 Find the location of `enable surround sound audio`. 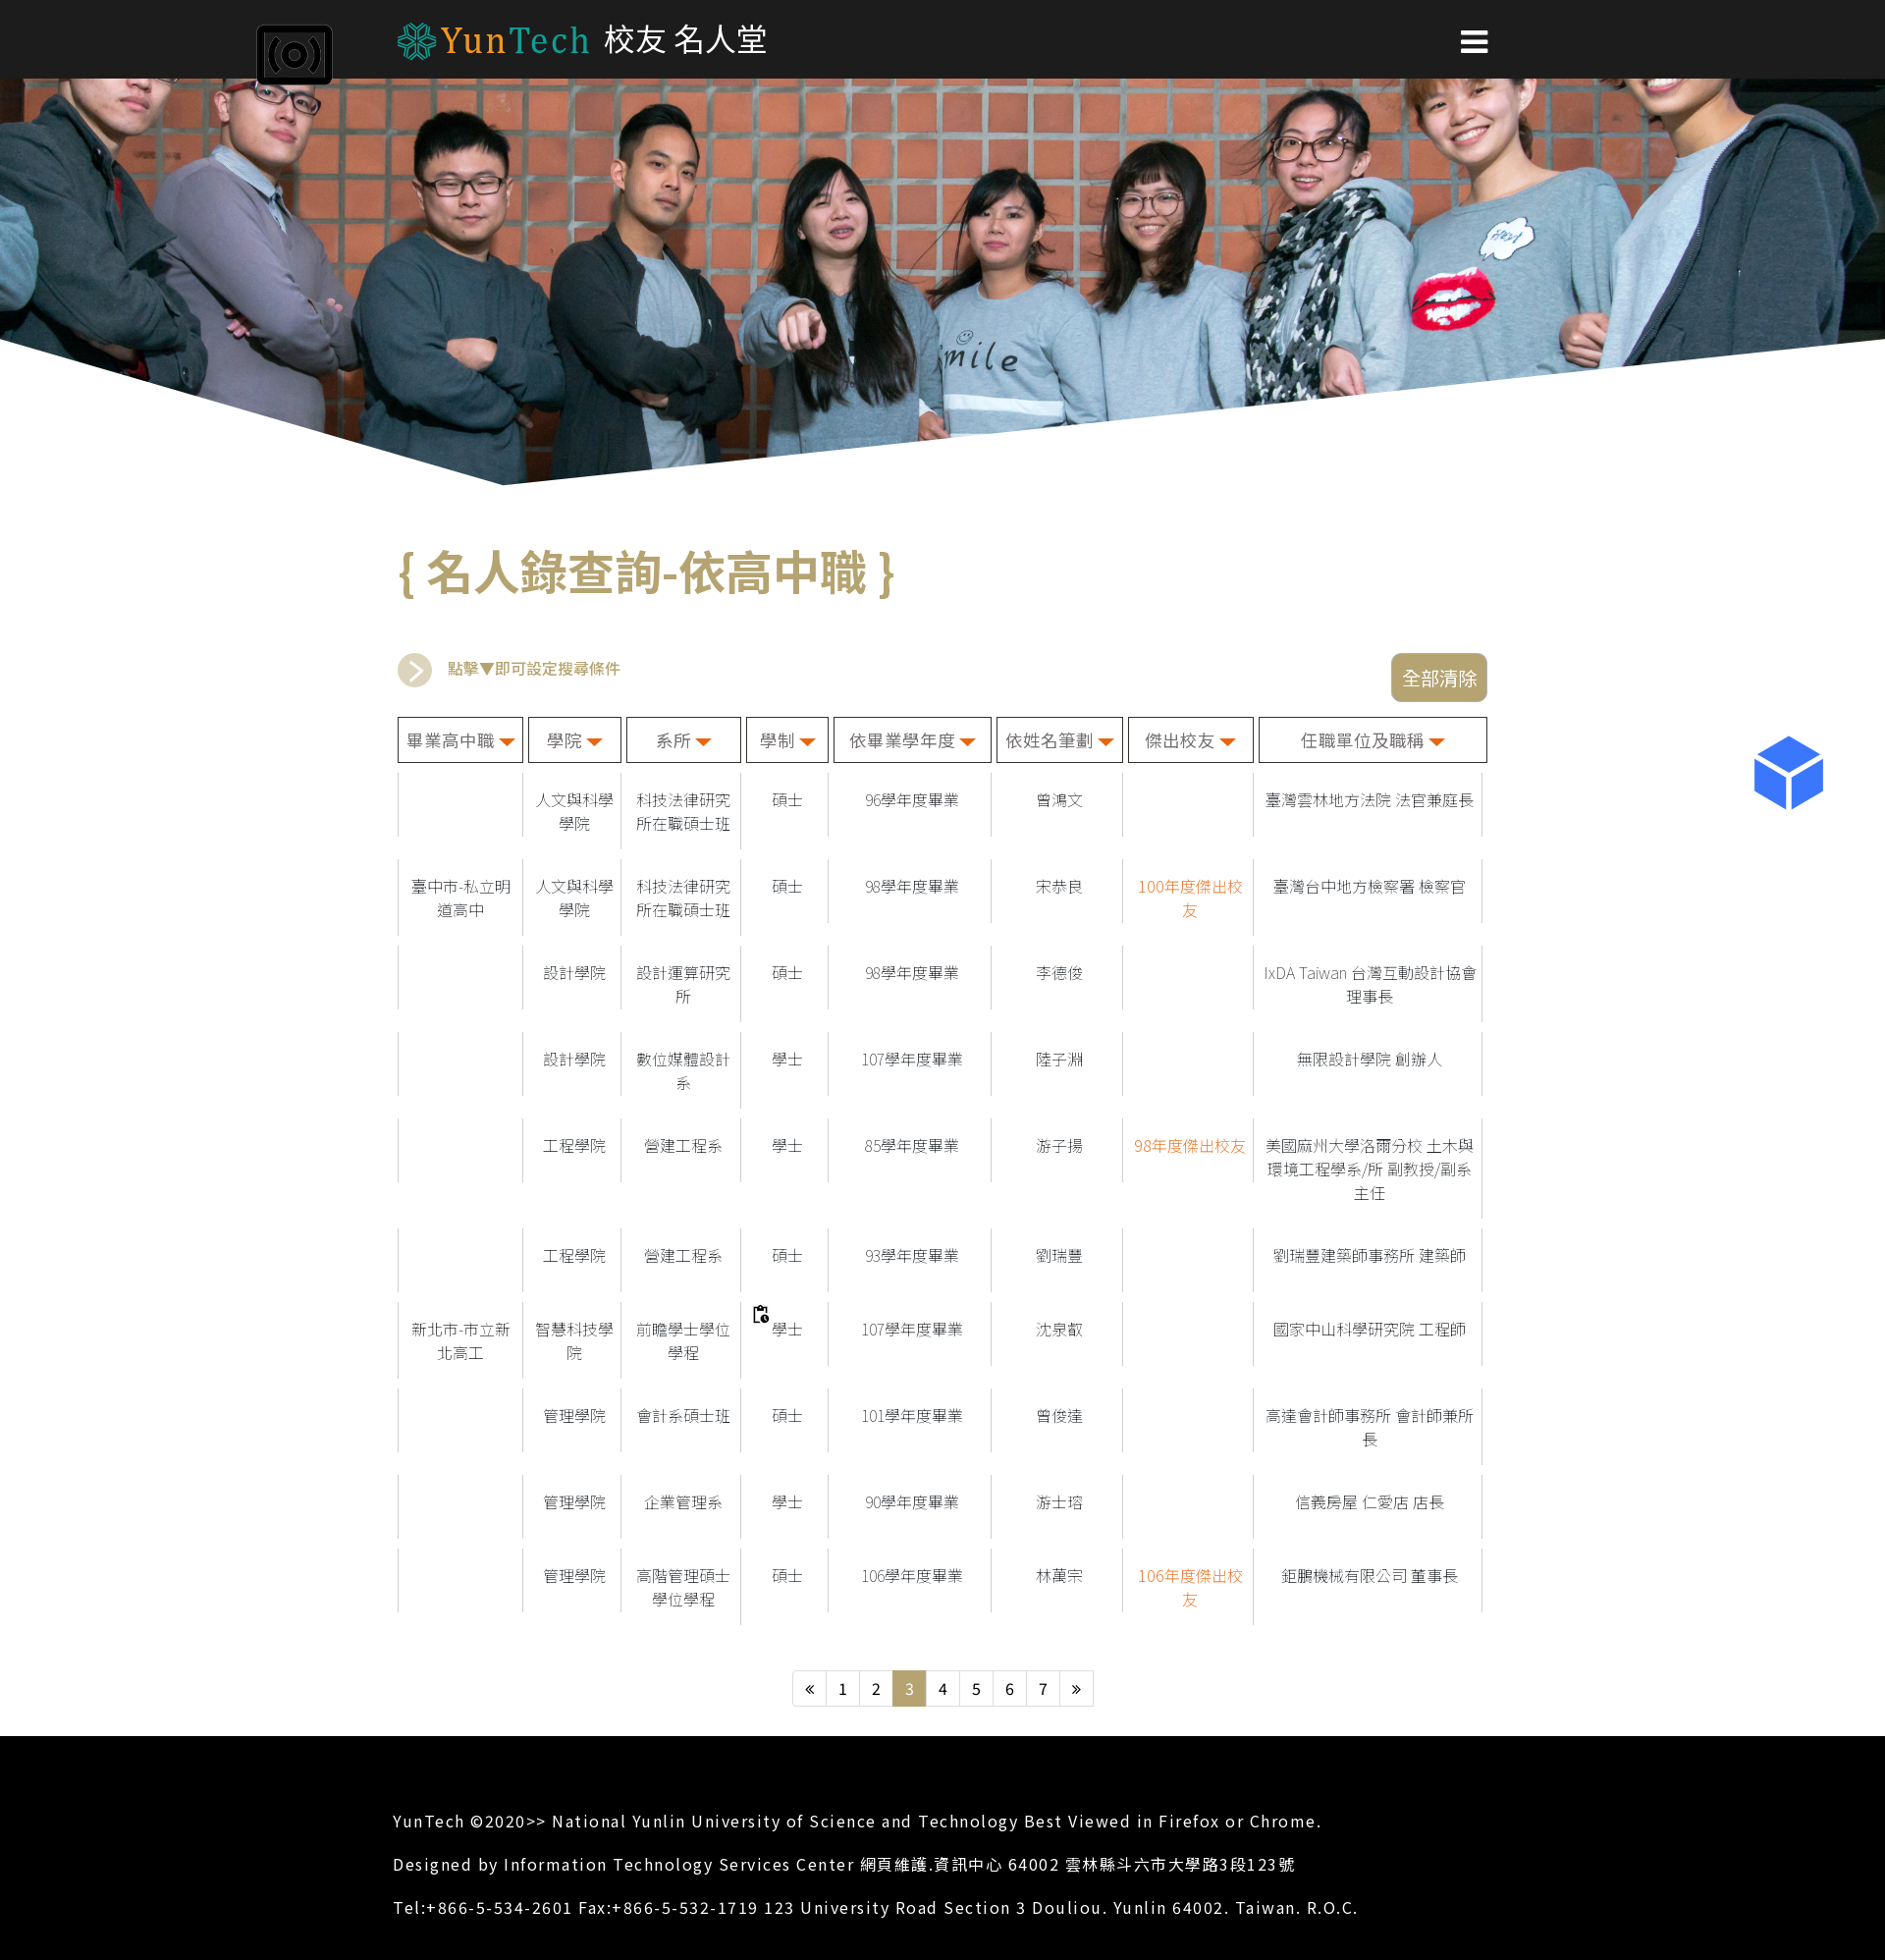

enable surround sound audio is located at coordinates (295, 55).